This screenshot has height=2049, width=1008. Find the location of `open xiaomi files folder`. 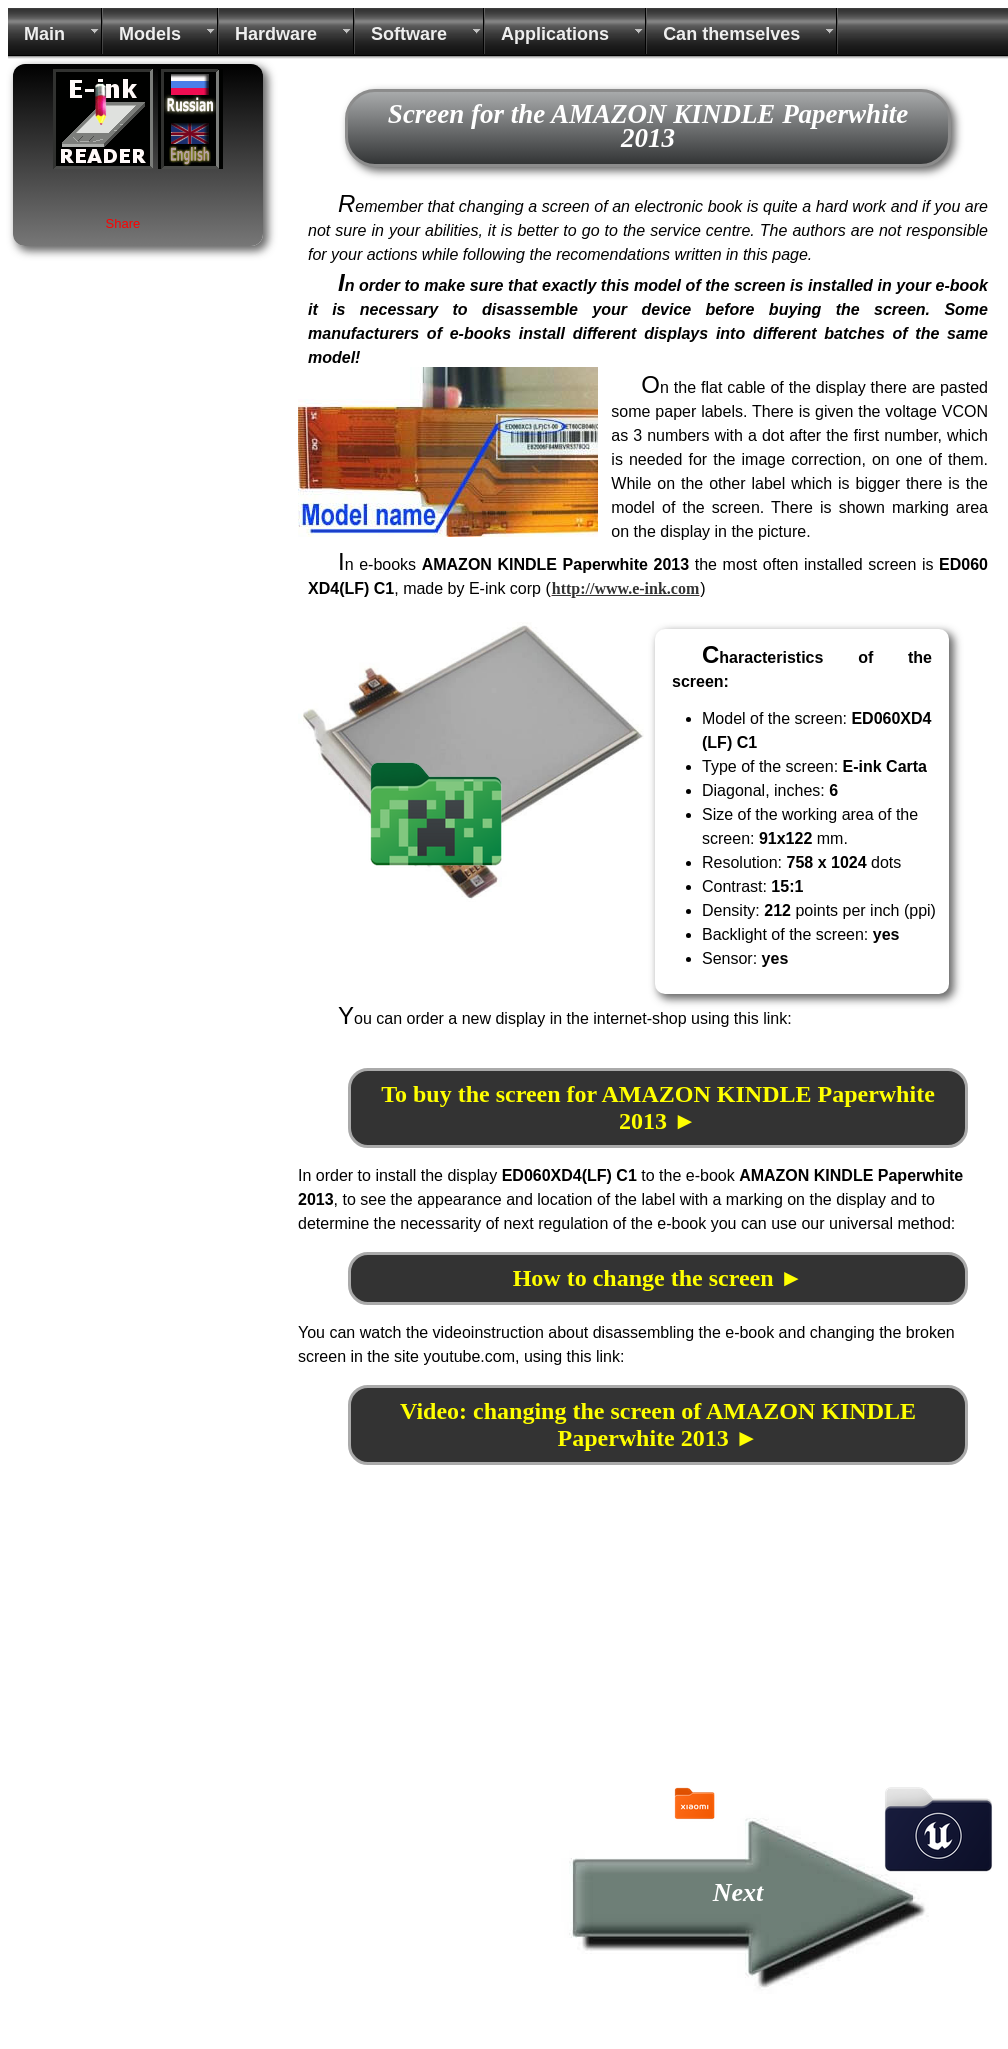

open xiaomi files folder is located at coordinates (694, 1804).